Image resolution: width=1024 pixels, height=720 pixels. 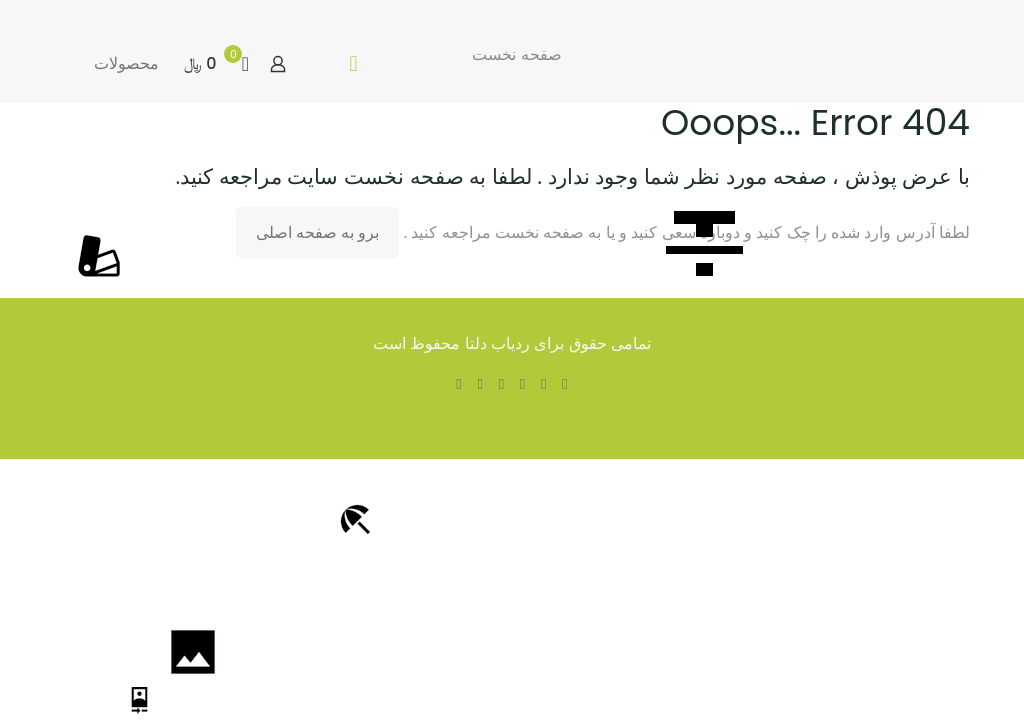 I want to click on view photos or images, so click(x=193, y=652).